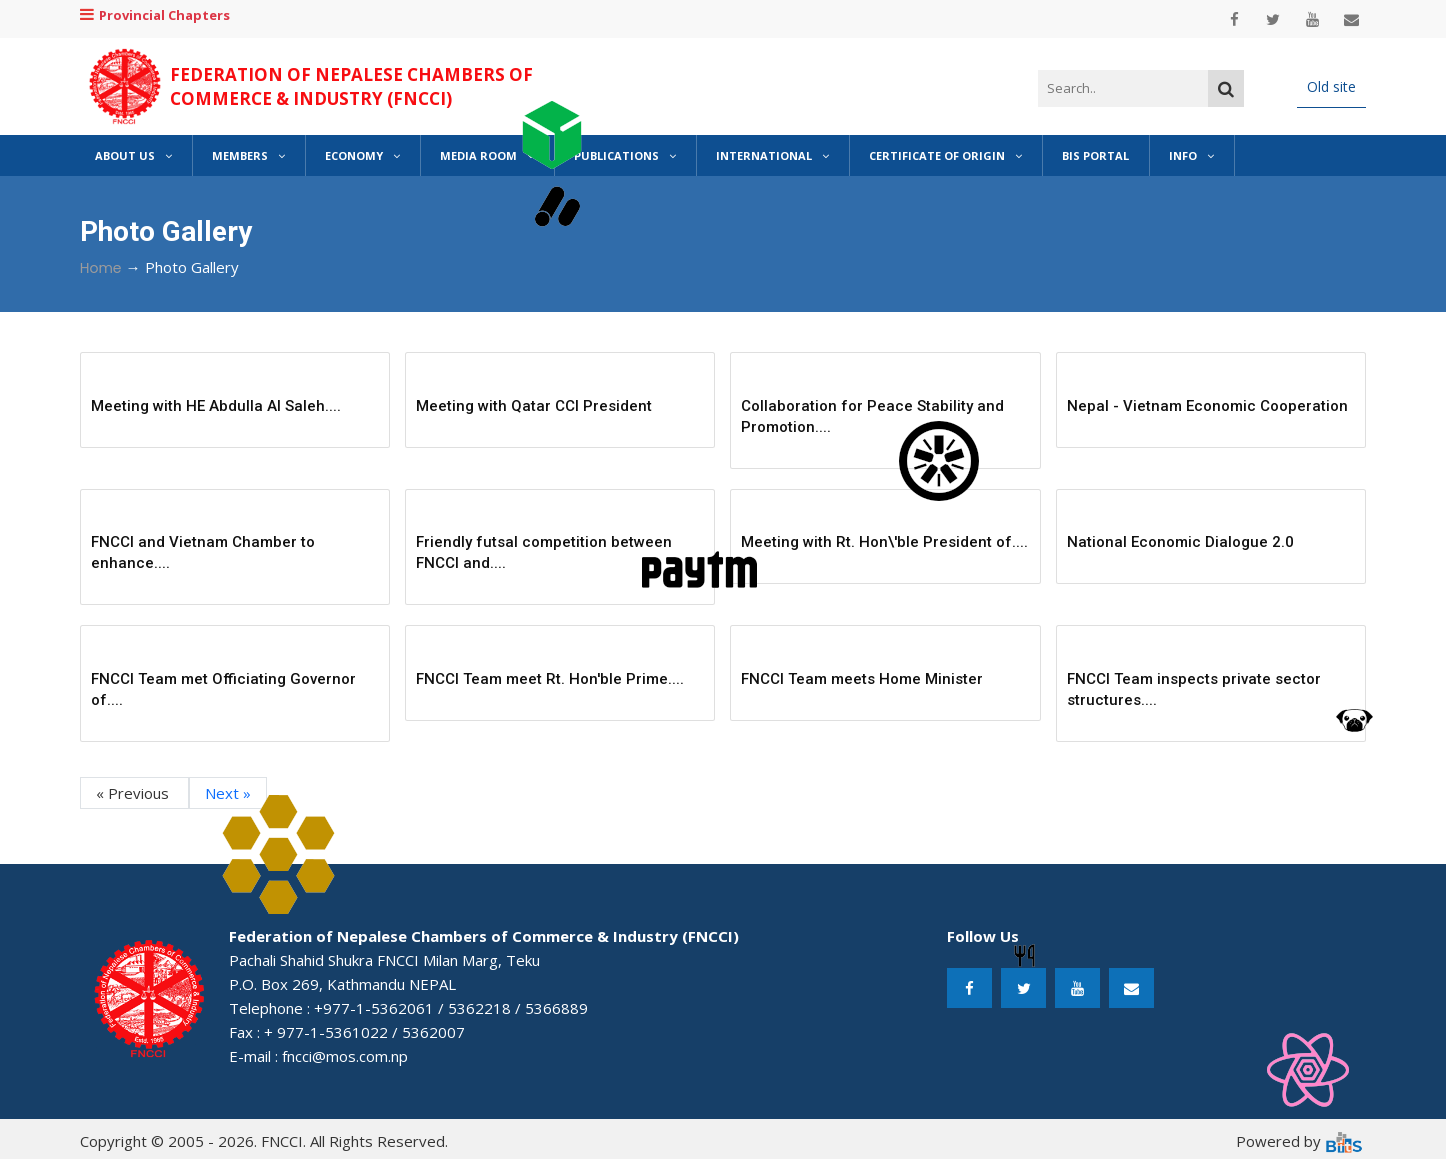  Describe the element at coordinates (552, 135) in the screenshot. I see `DPD parcel delivery service logo` at that location.